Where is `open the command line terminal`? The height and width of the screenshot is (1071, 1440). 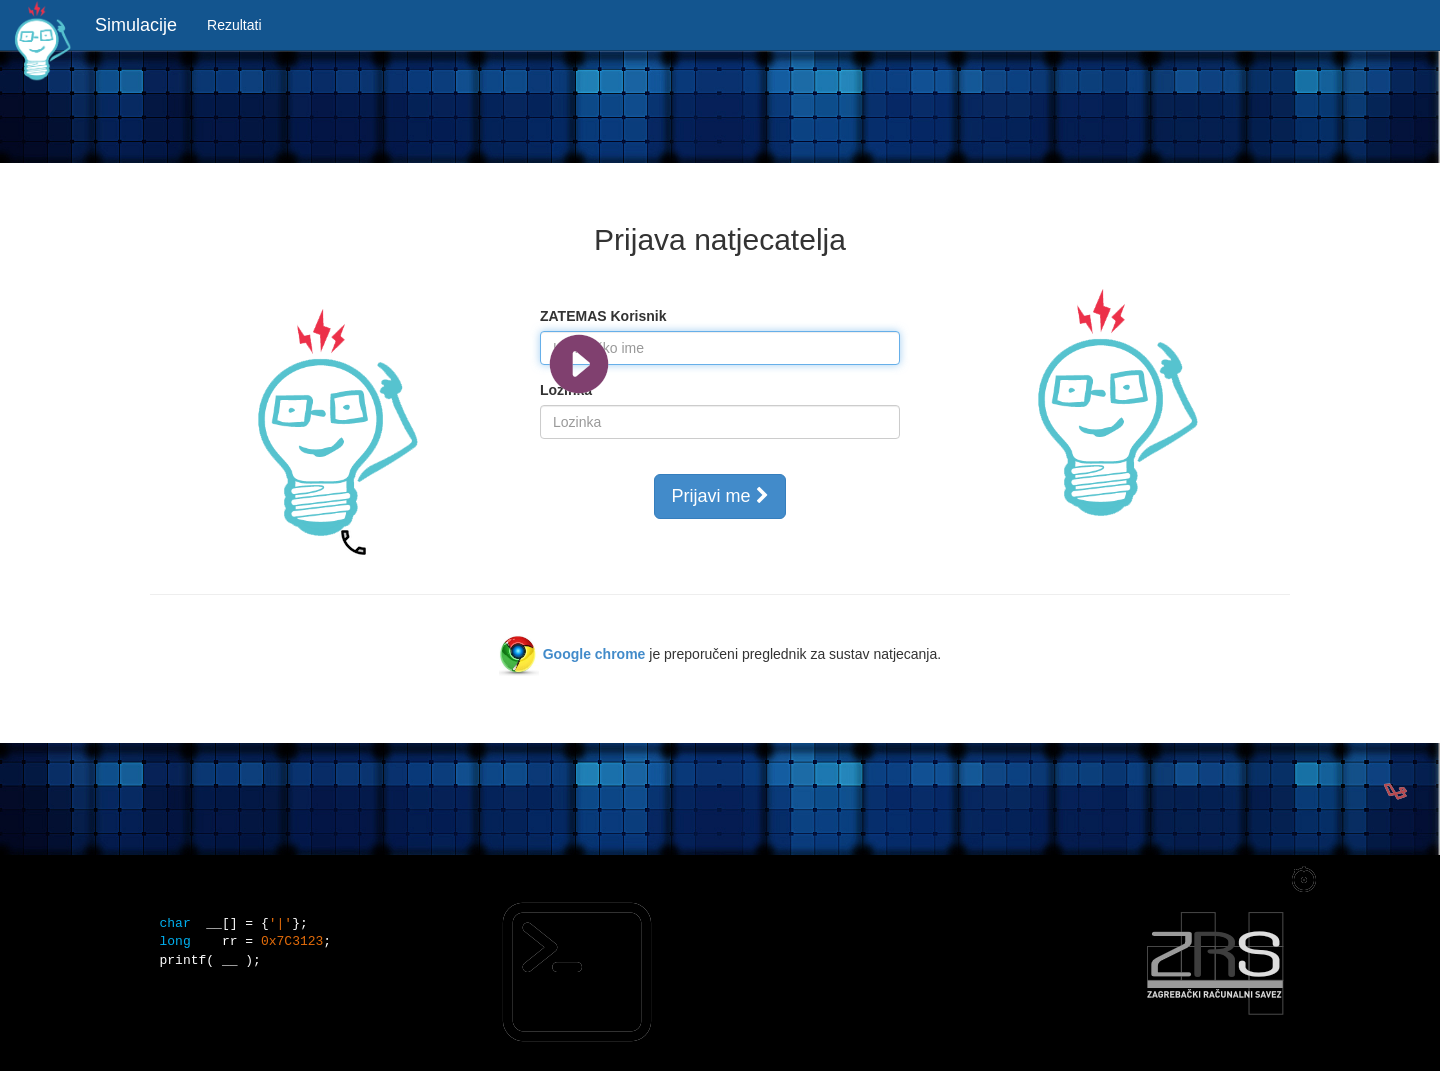
open the command line terminal is located at coordinates (577, 972).